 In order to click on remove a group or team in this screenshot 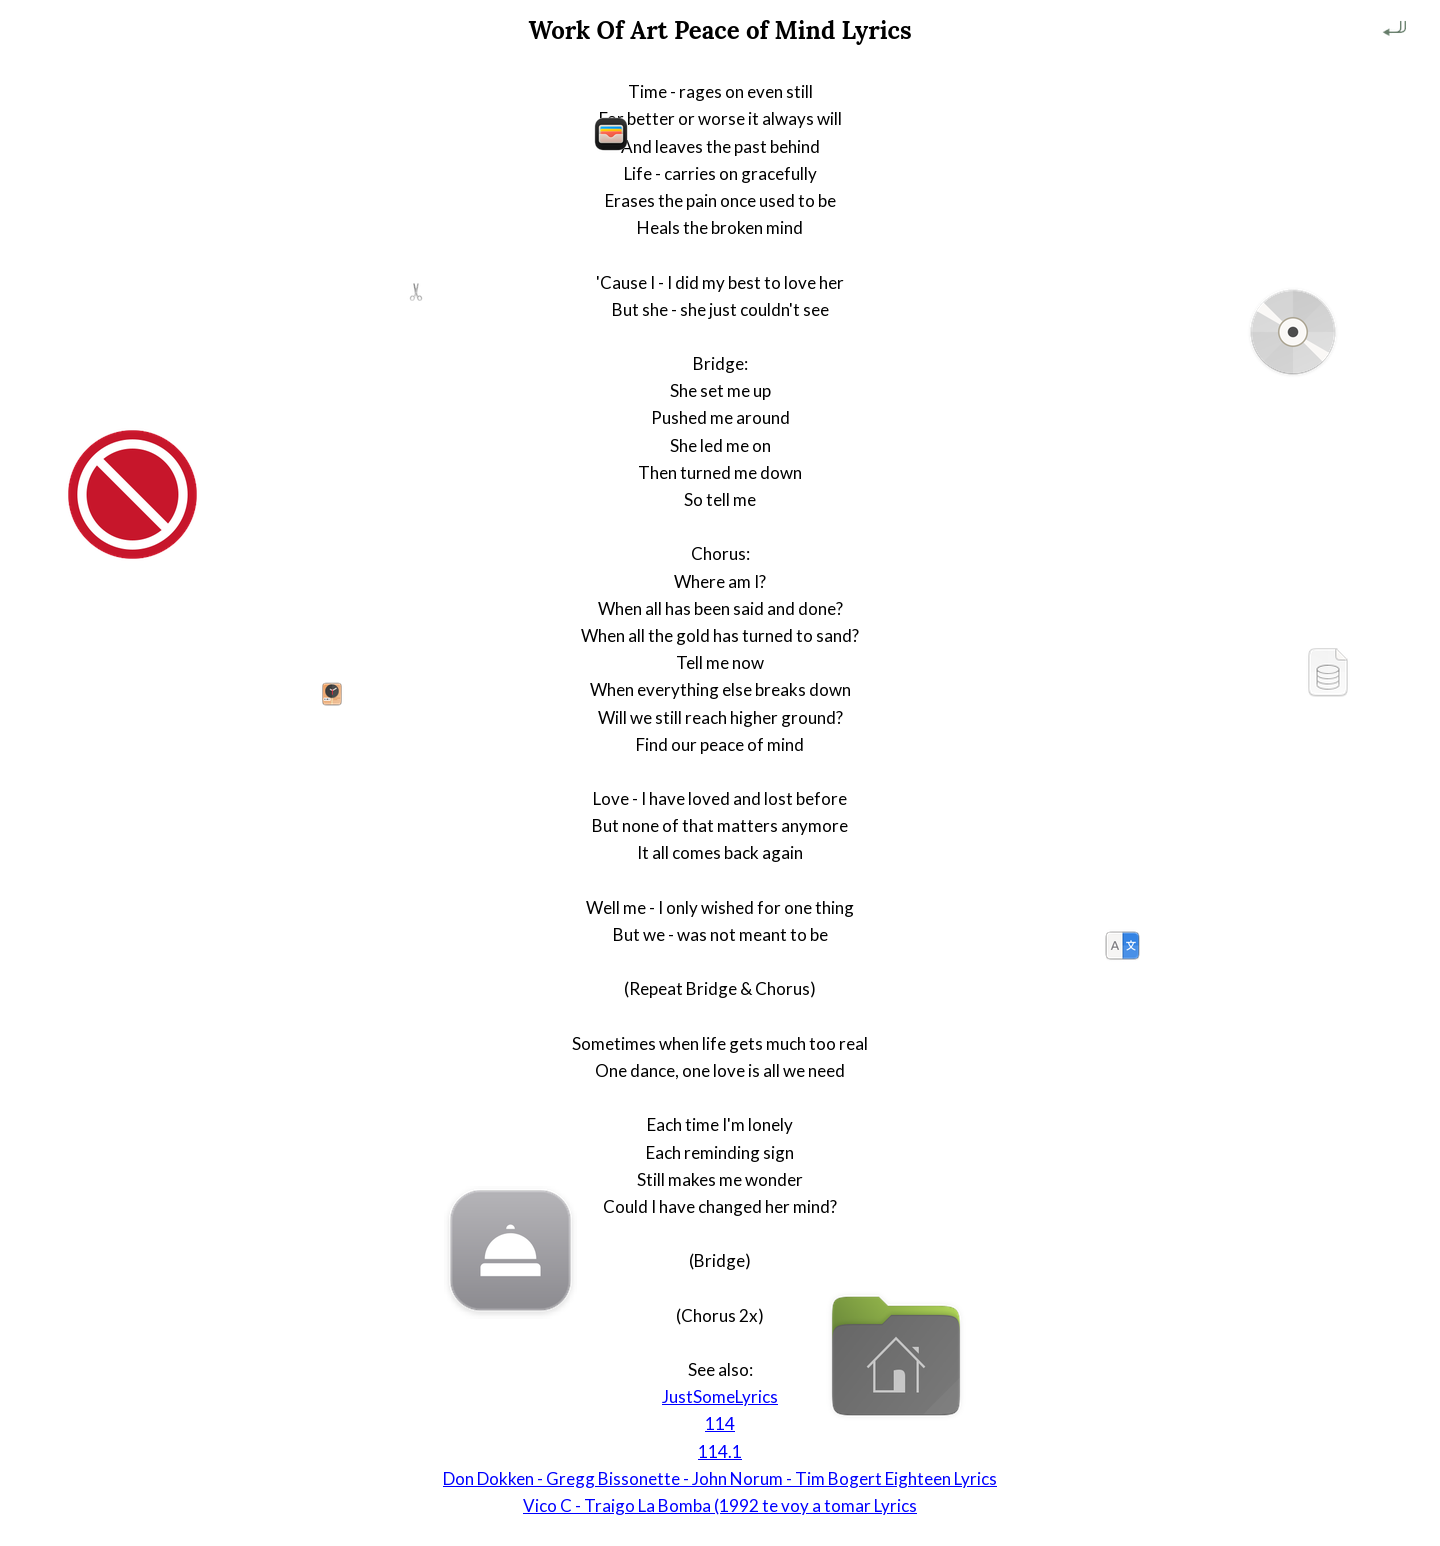, I will do `click(132, 494)`.